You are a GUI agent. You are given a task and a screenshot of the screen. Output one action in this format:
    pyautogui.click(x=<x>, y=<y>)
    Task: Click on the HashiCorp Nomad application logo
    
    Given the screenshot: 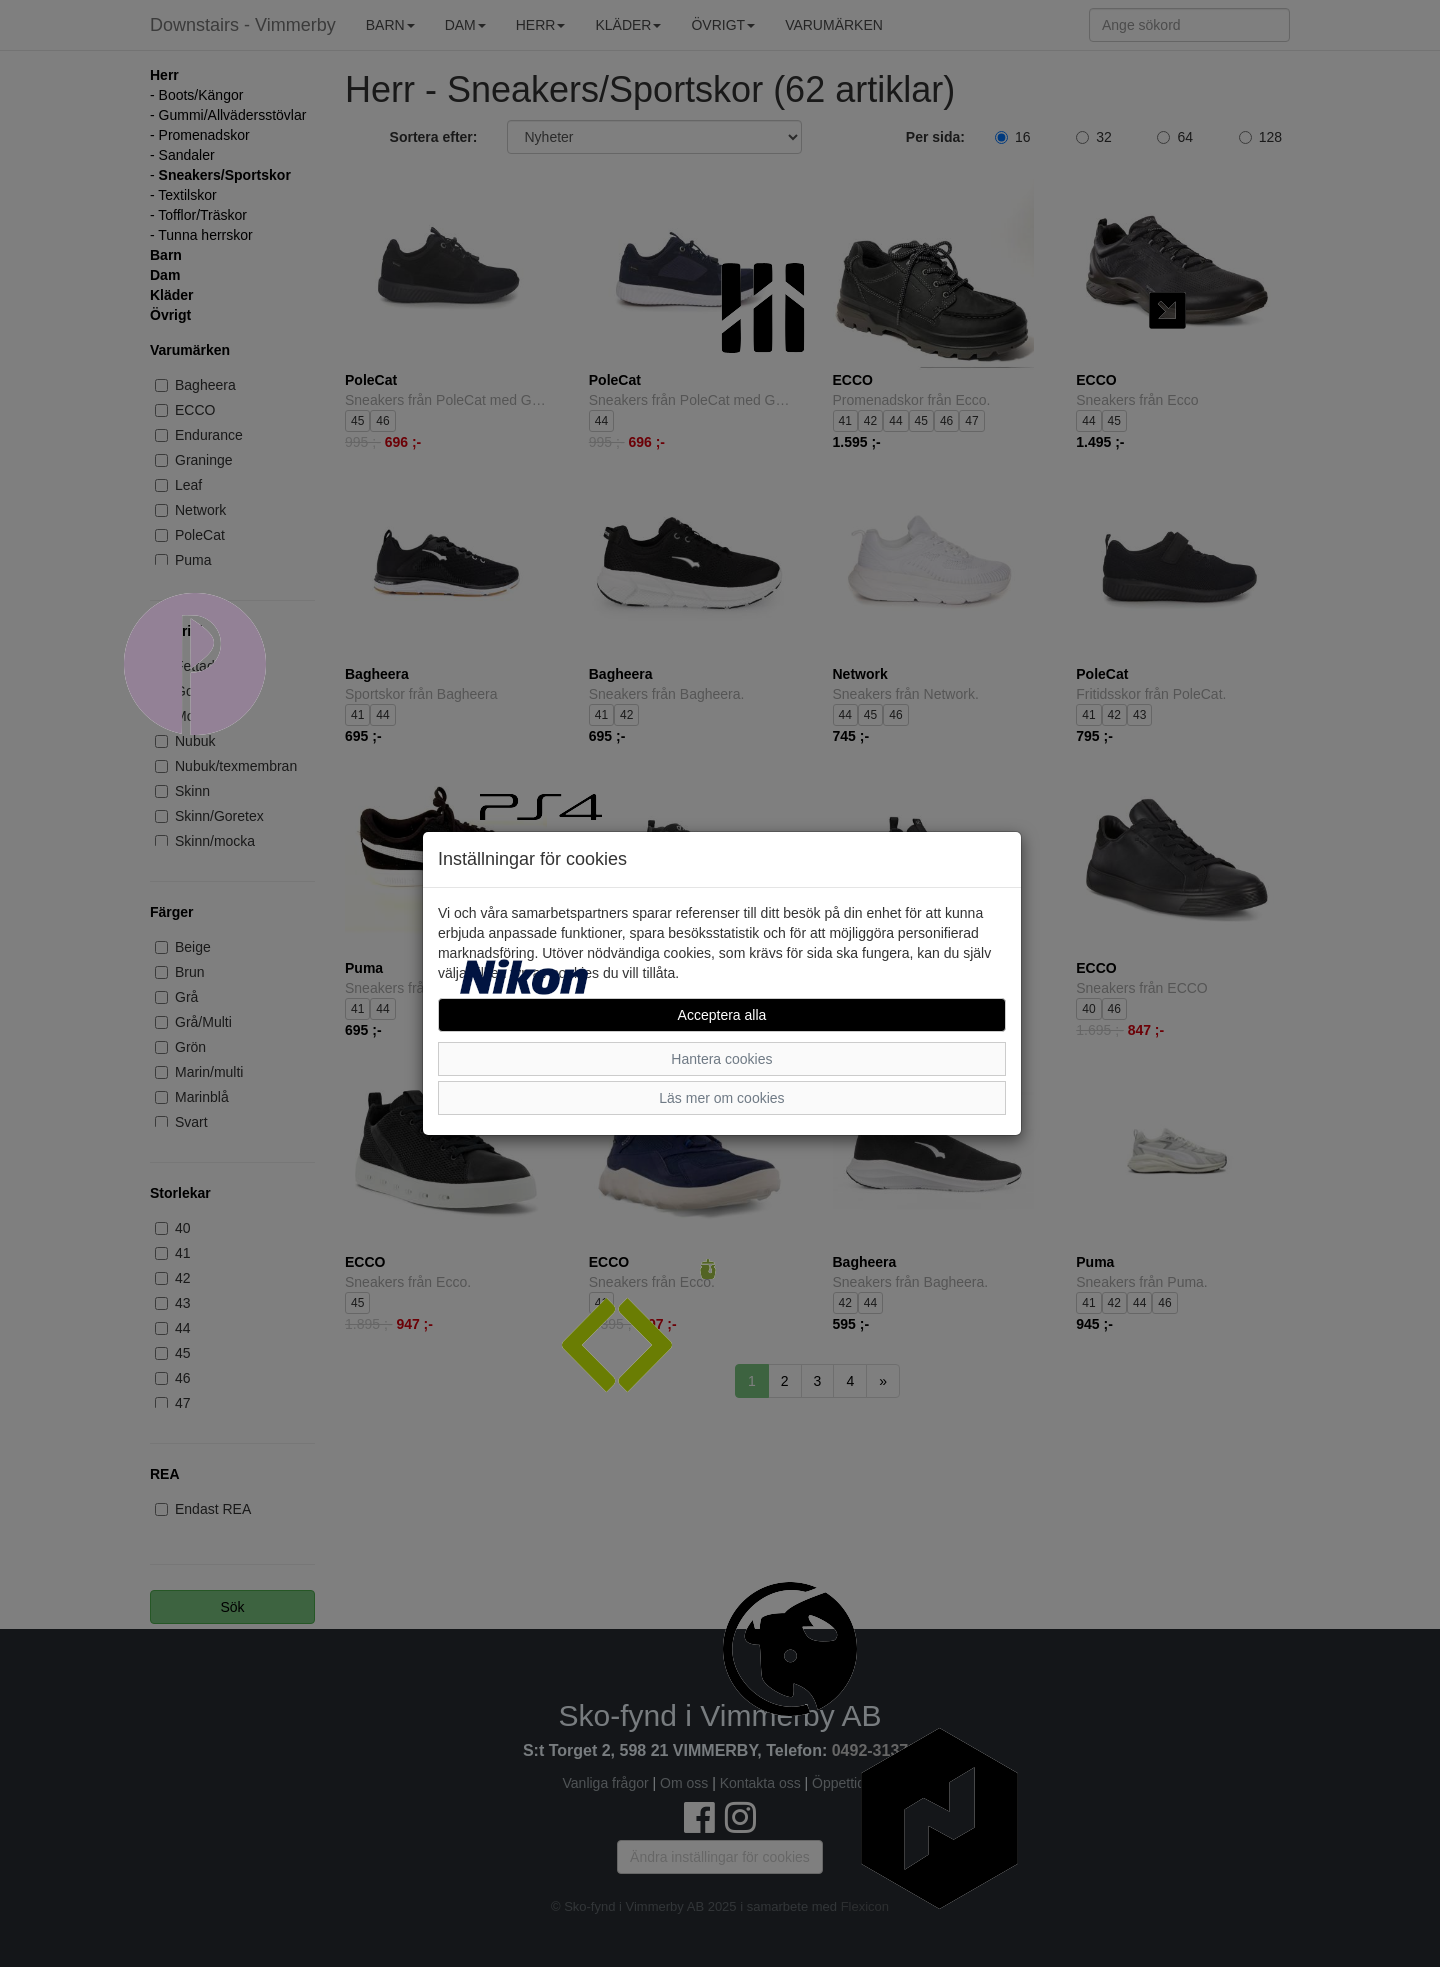 What is the action you would take?
    pyautogui.click(x=939, y=1818)
    